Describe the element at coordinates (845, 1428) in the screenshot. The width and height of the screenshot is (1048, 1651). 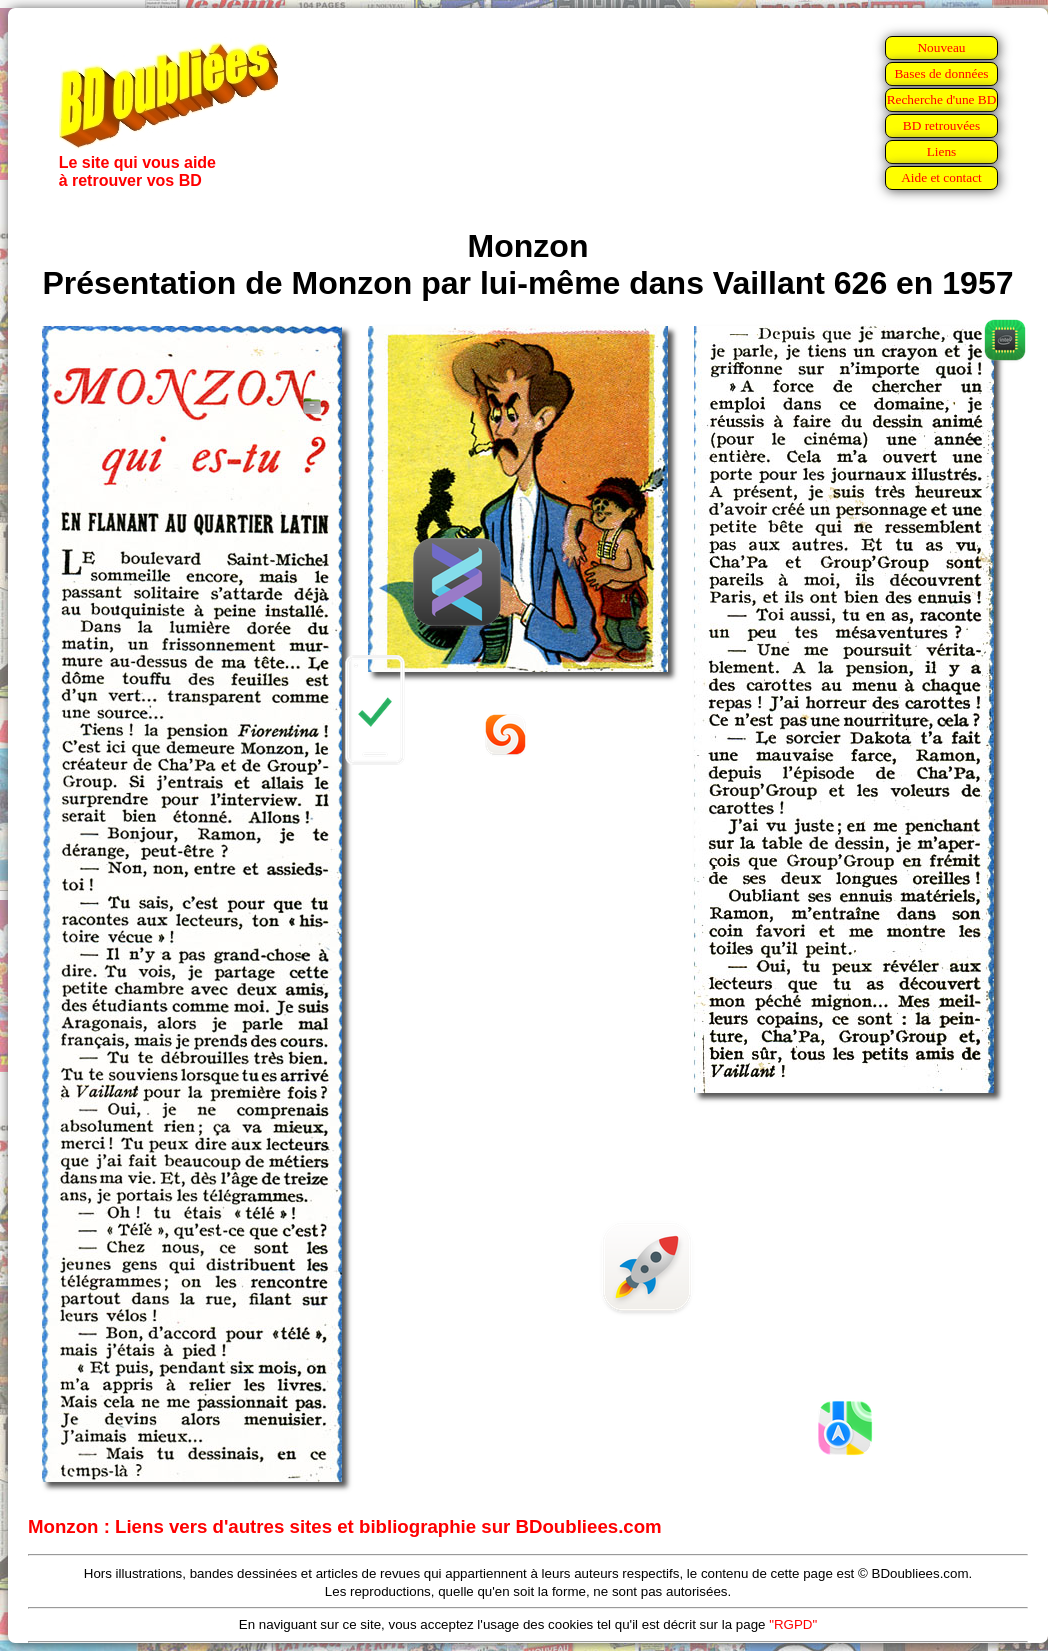
I see `open apple maps` at that location.